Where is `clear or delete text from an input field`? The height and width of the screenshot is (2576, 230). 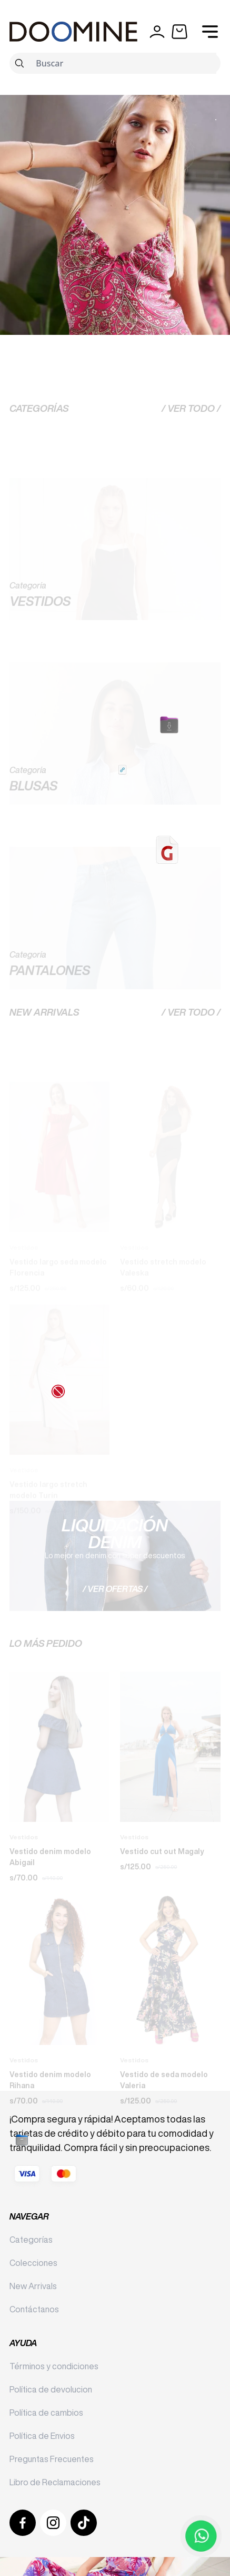
clear or delete text from an input field is located at coordinates (58, 1391).